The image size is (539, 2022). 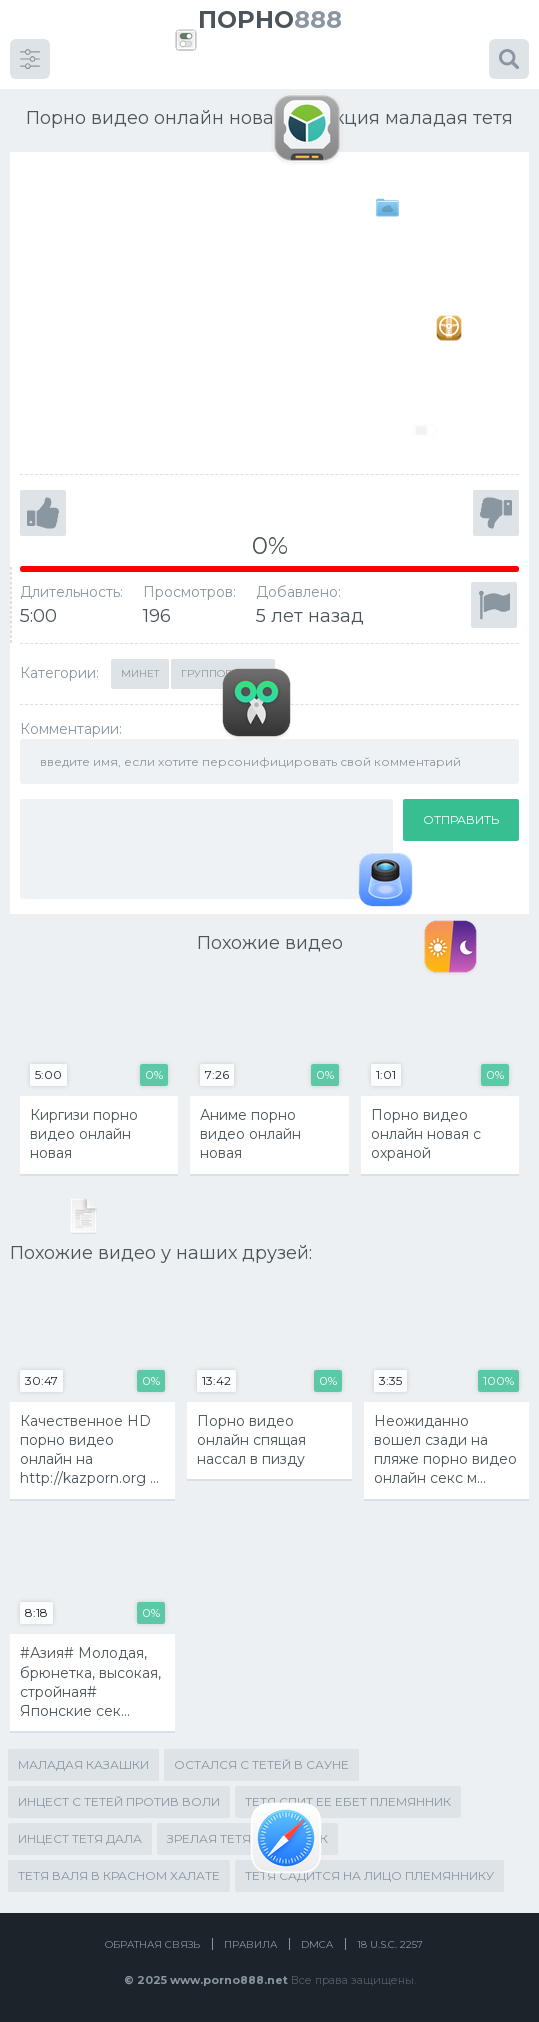 I want to click on open boxflat racing wheel configuration app, so click(x=449, y=328).